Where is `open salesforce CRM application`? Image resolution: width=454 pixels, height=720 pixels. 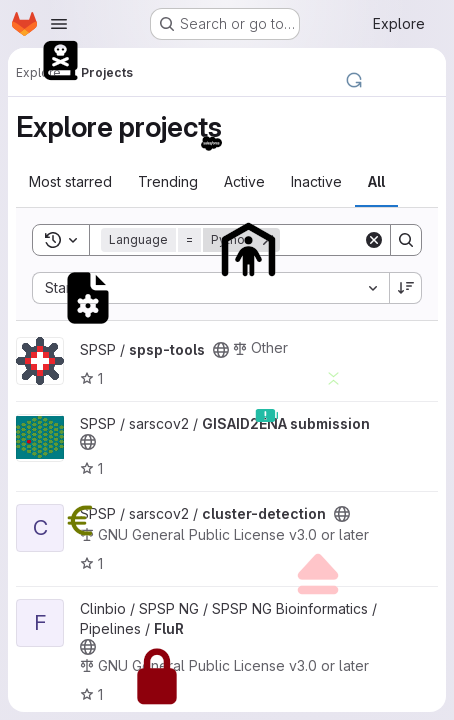 open salesforce CRM application is located at coordinates (211, 143).